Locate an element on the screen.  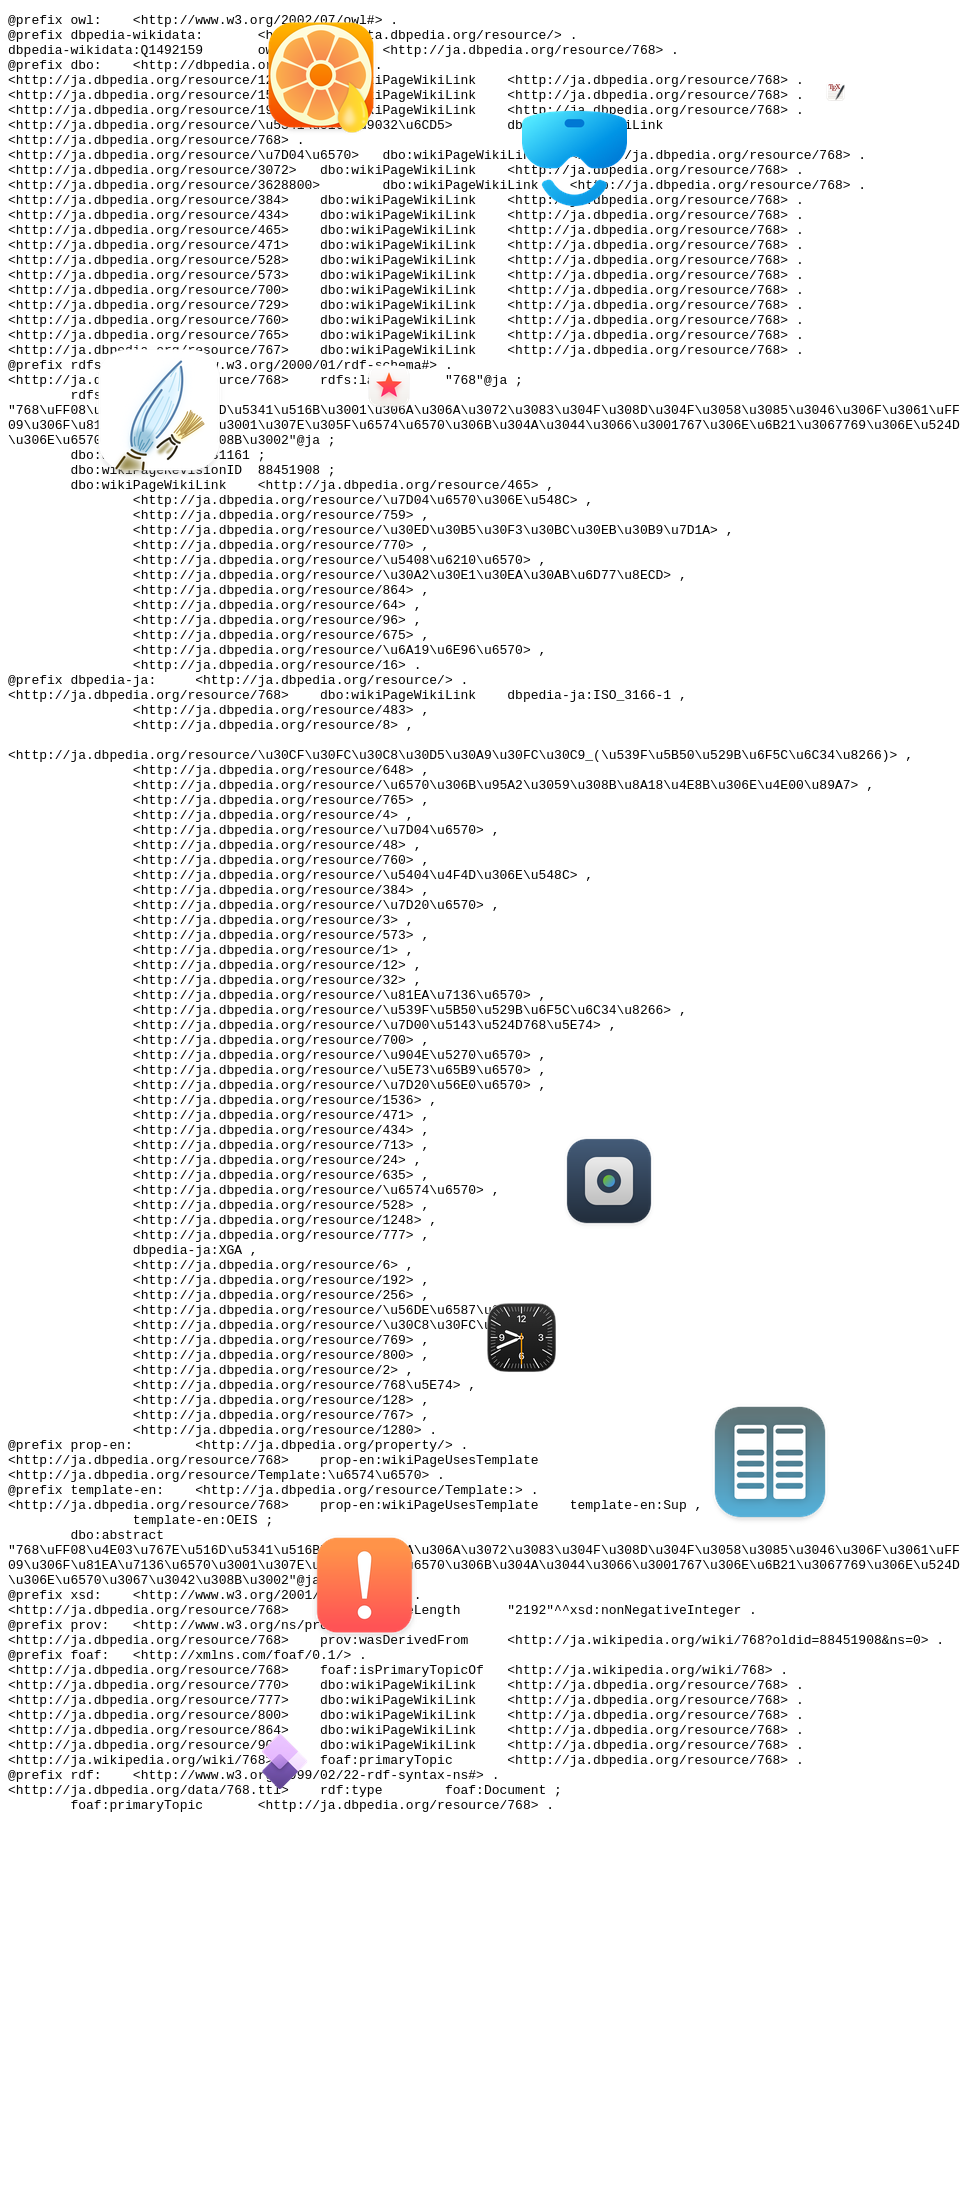
open the clock app is located at coordinates (521, 1337).